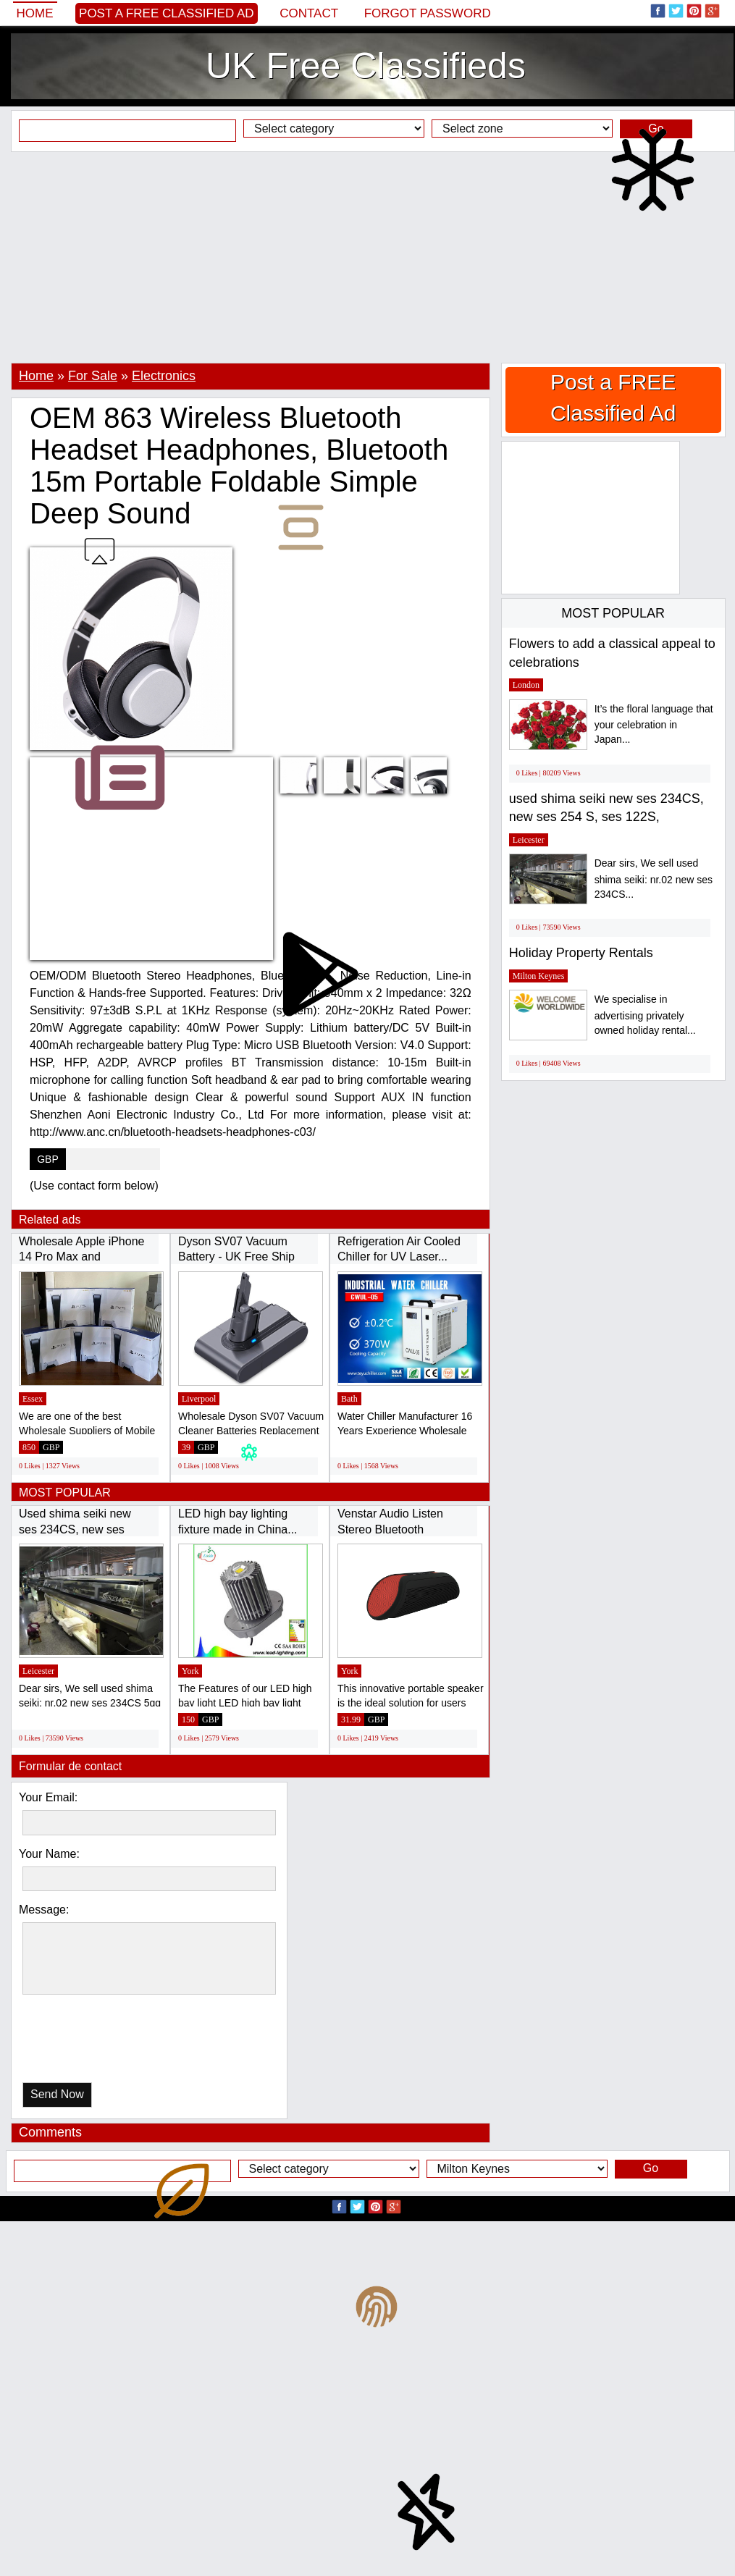 This screenshot has height=2576, width=735. Describe the element at coordinates (301, 527) in the screenshot. I see `distribute elements evenly horizontally` at that location.